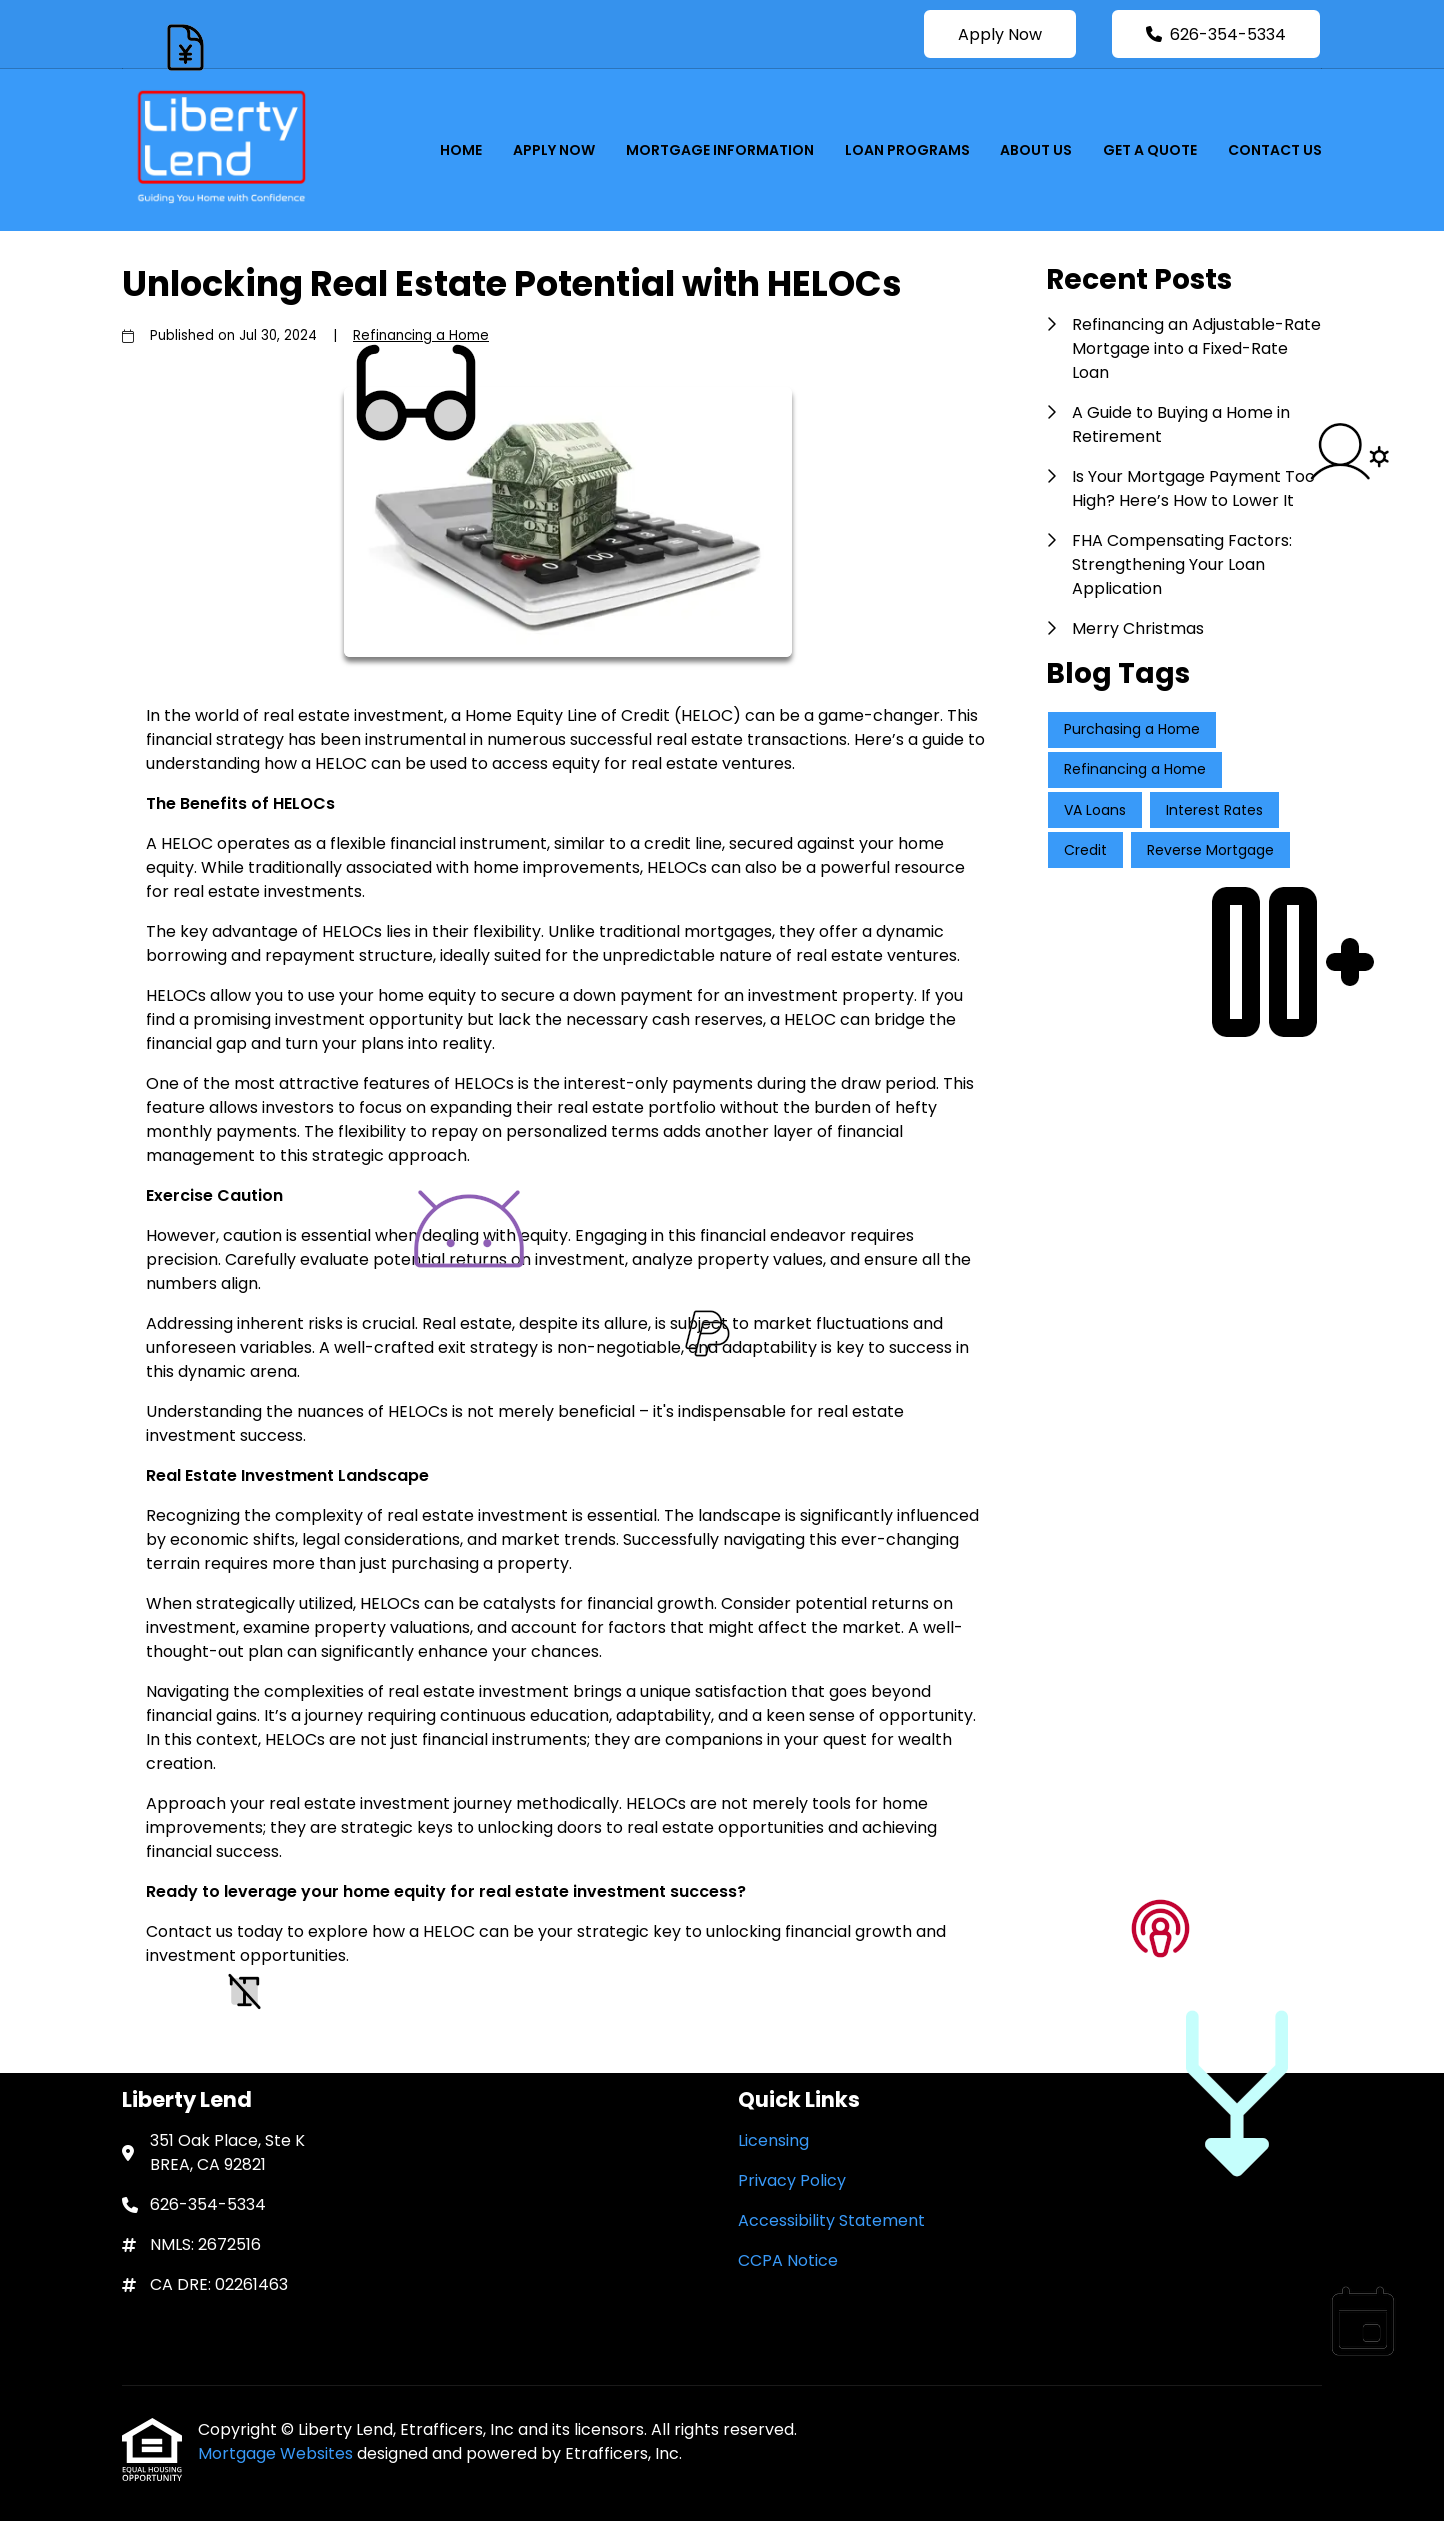 The height and width of the screenshot is (2521, 1444). What do you see at coordinates (1363, 2321) in the screenshot?
I see `view calendar or scheduled events` at bounding box center [1363, 2321].